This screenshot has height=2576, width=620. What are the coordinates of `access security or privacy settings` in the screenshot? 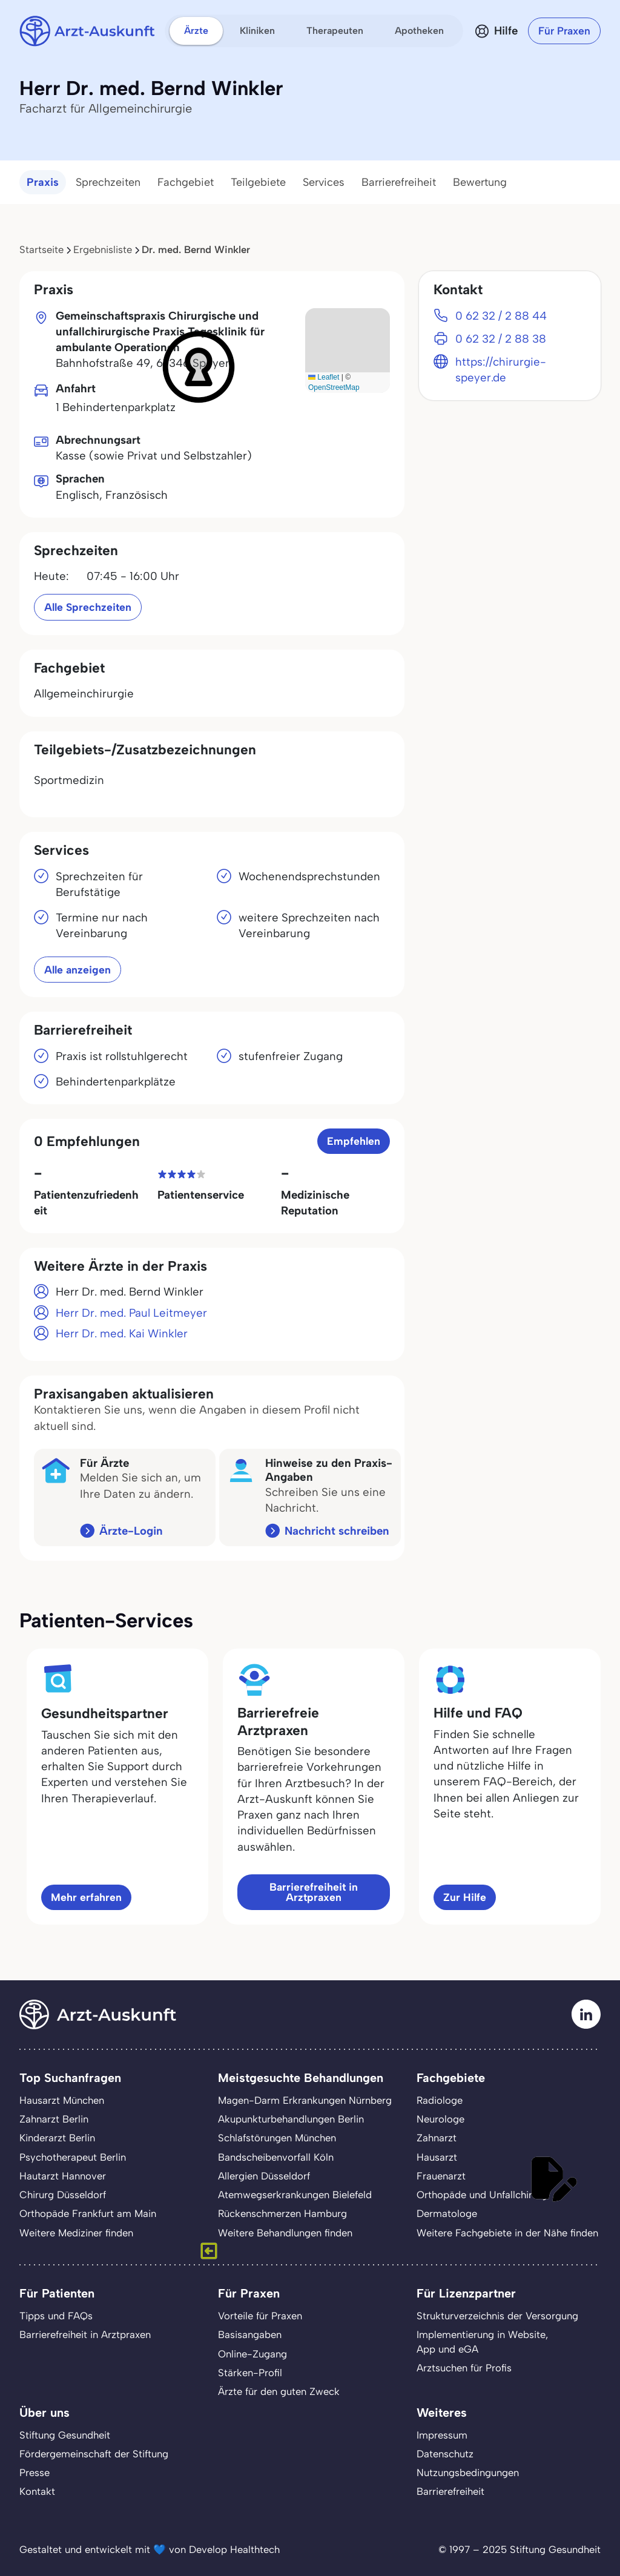 It's located at (199, 367).